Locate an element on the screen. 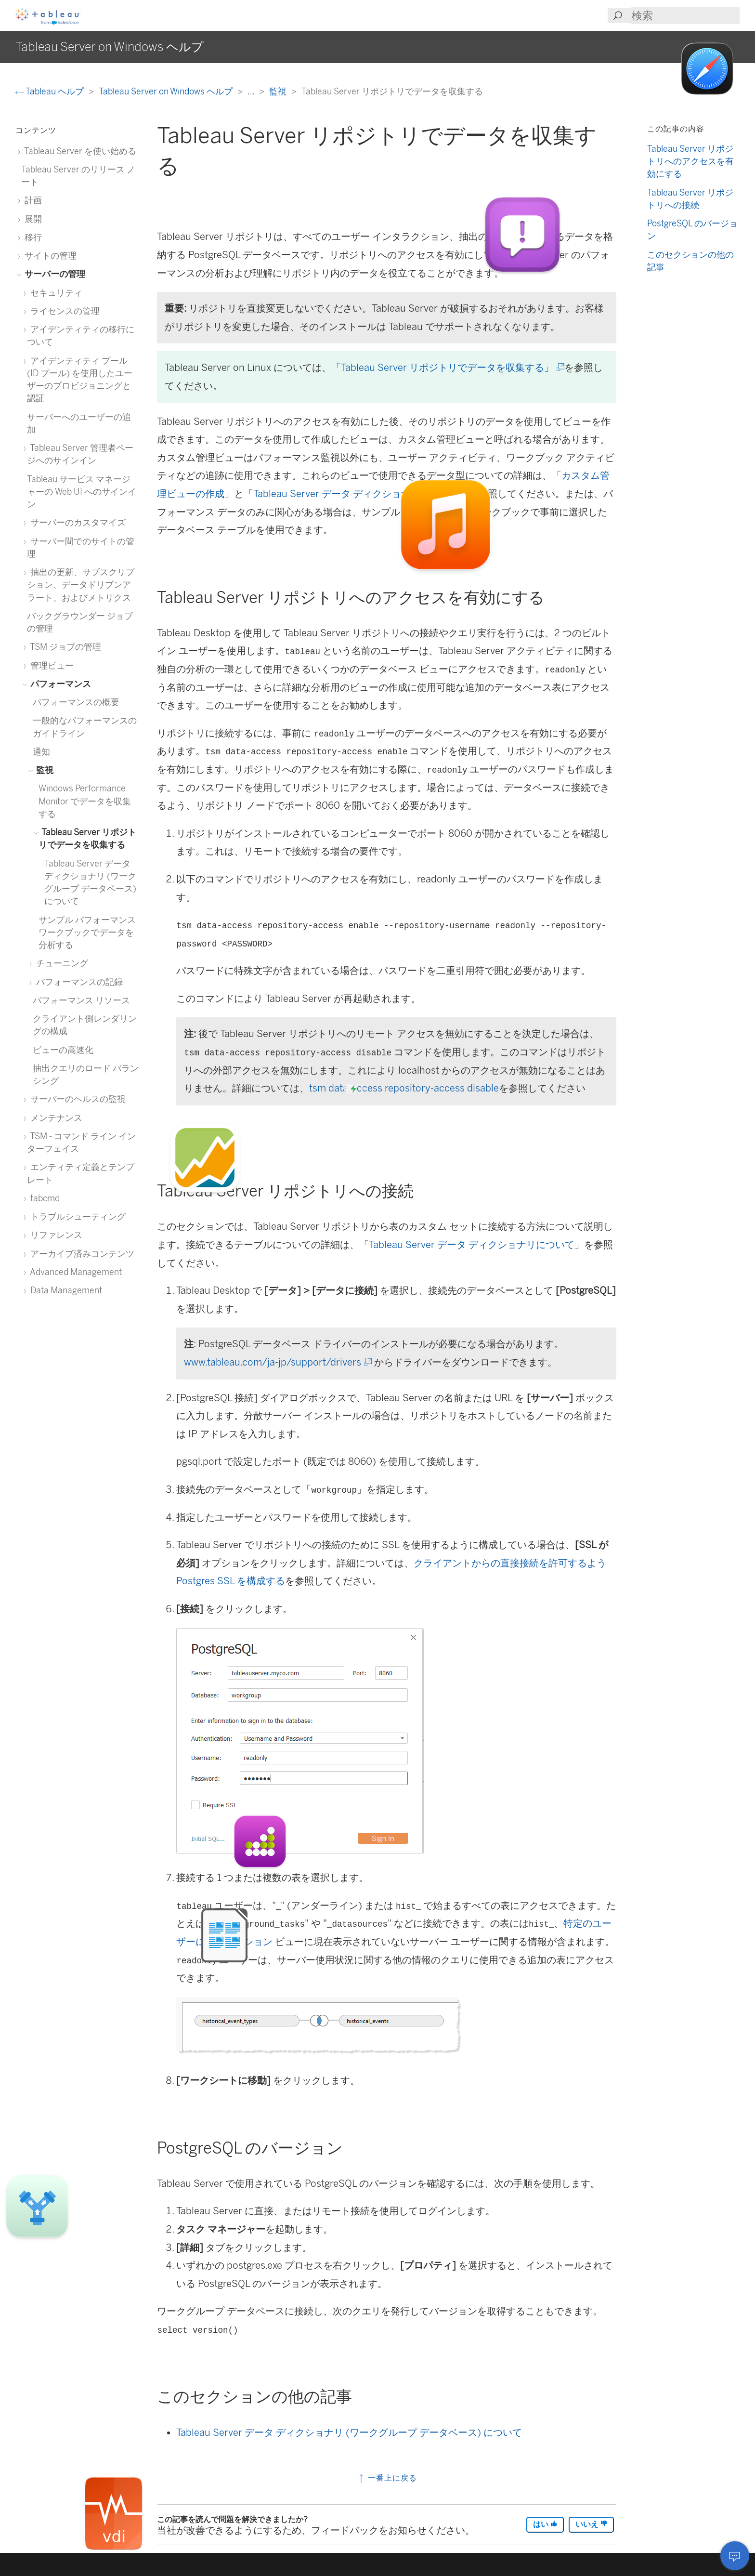  open junction app for choosing which app opens links is located at coordinates (37, 2206).